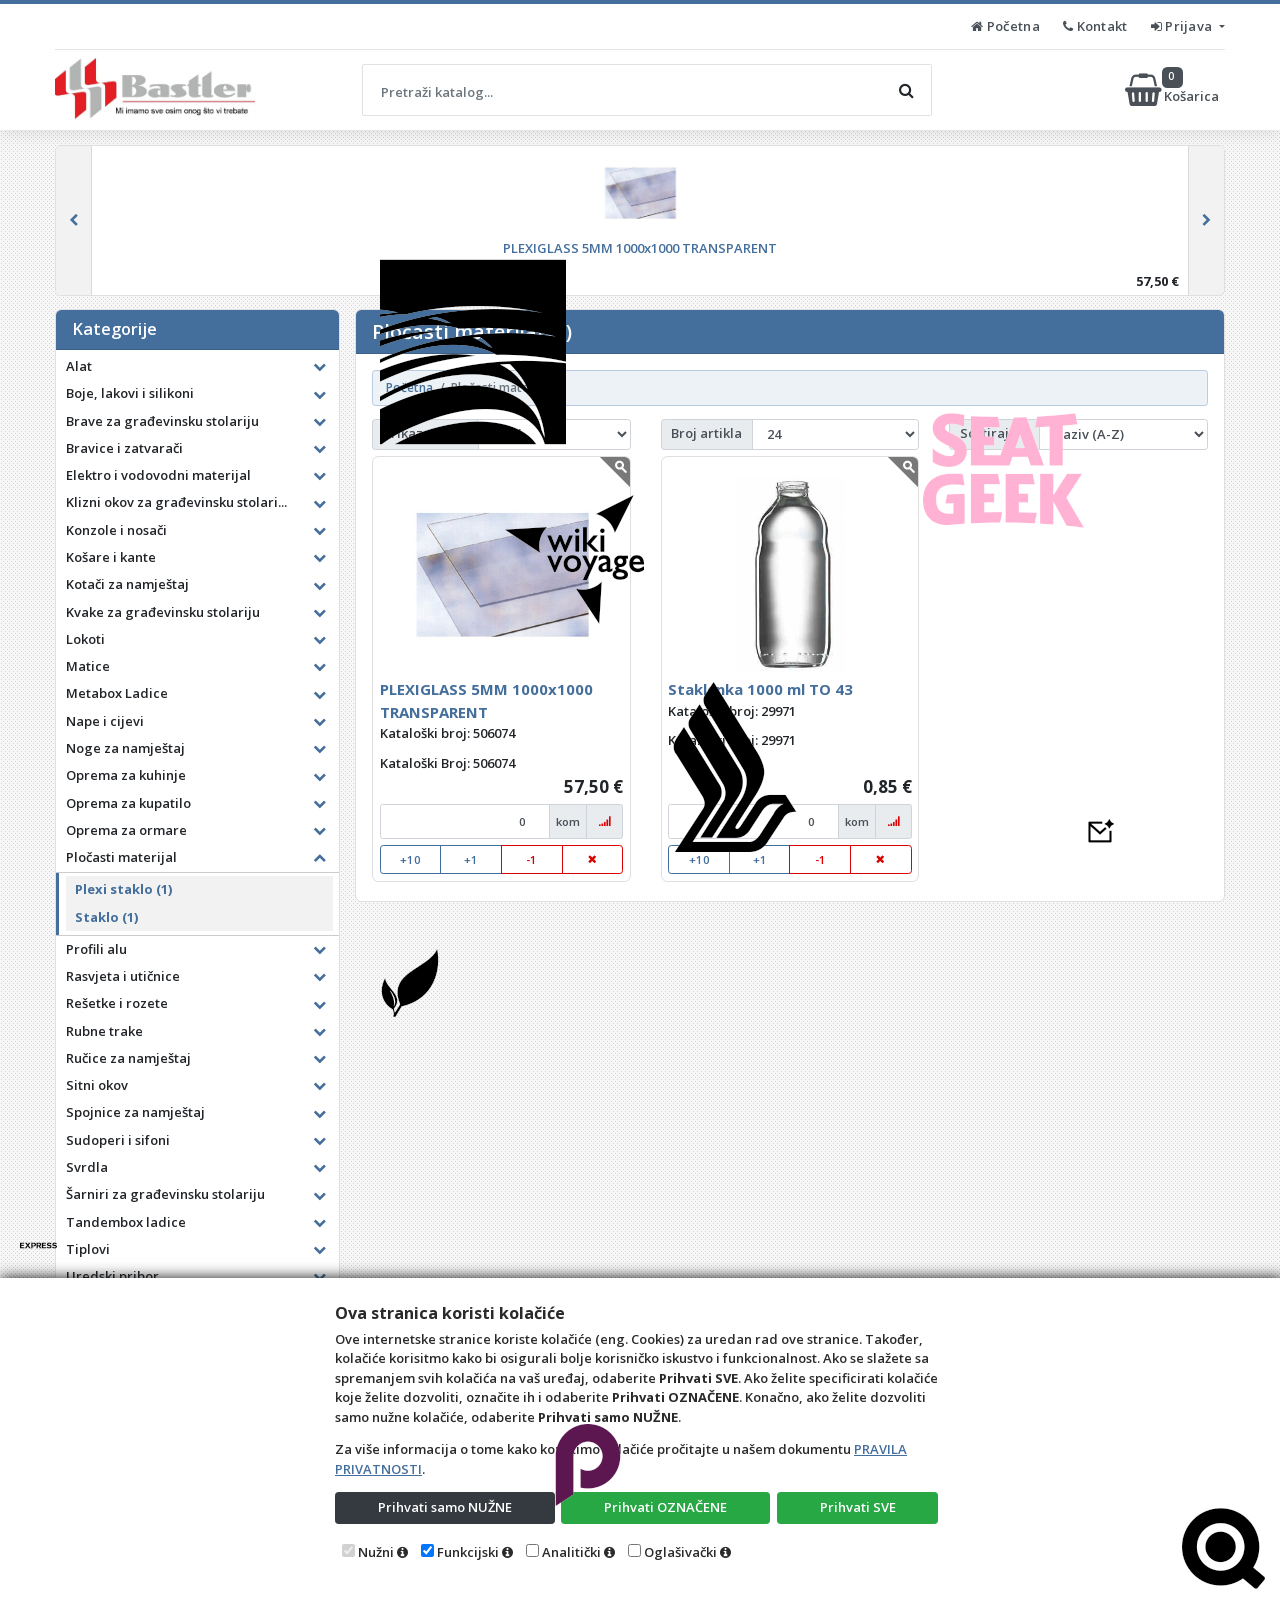 The height and width of the screenshot is (1608, 1280). What do you see at coordinates (574, 559) in the screenshot?
I see `open wikivoyage travel guide` at bounding box center [574, 559].